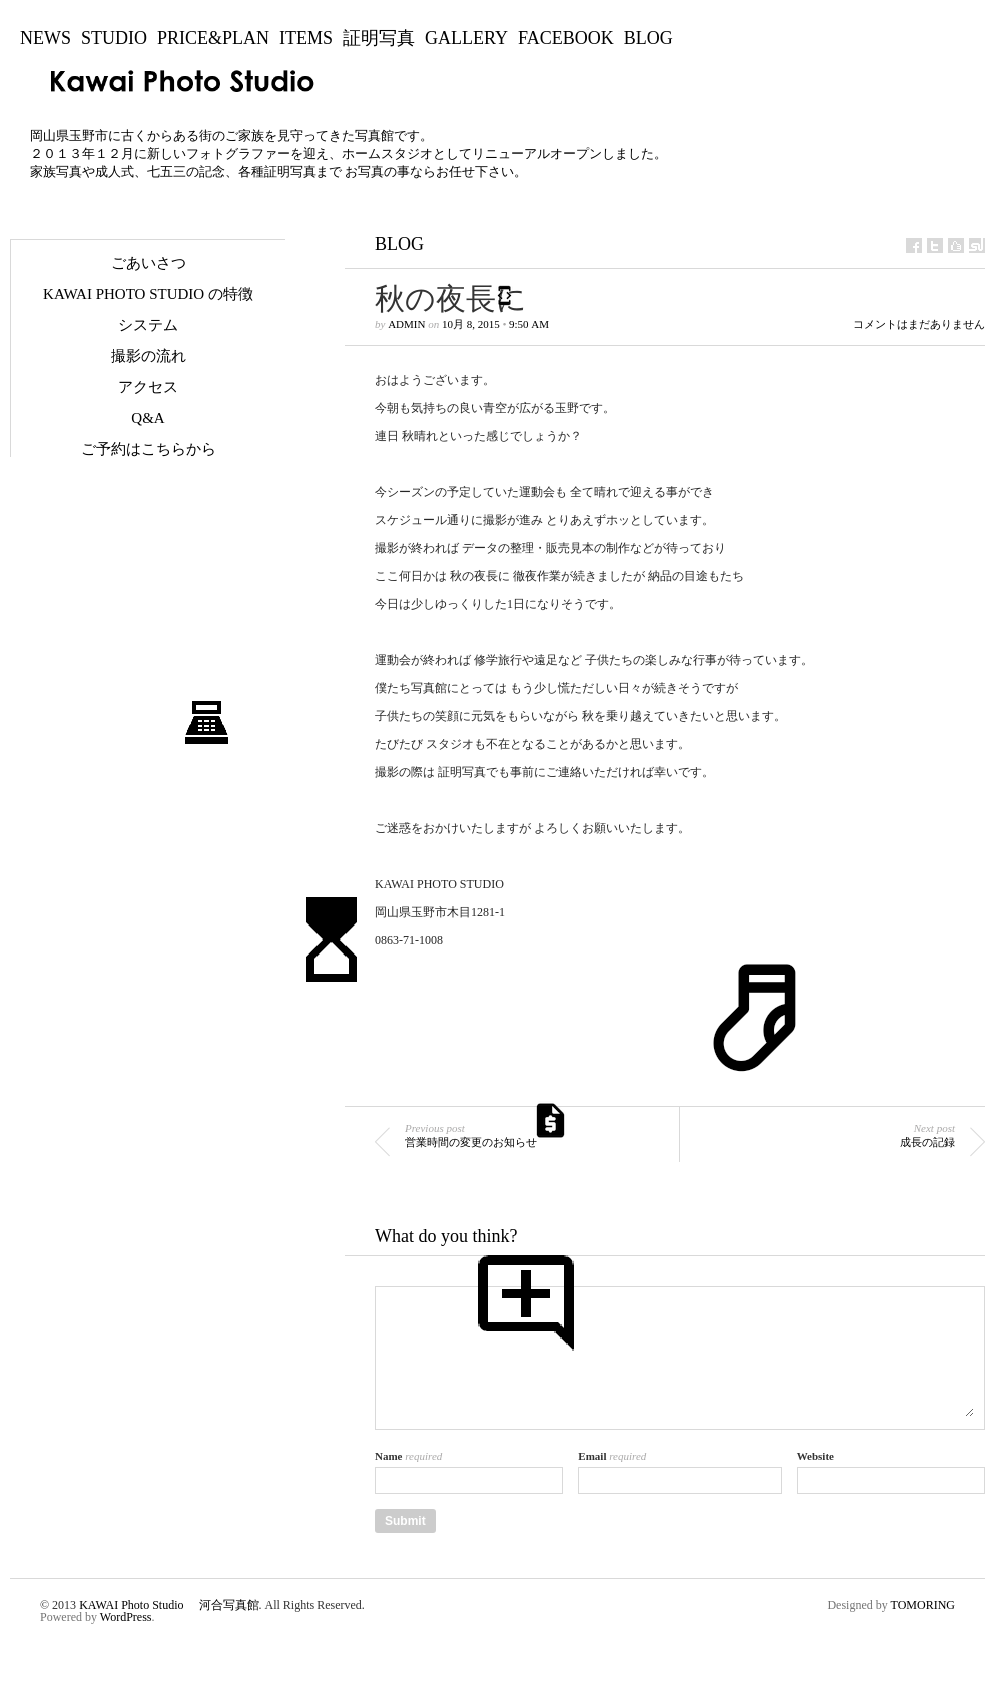  What do you see at coordinates (504, 295) in the screenshot?
I see `access developer mode settings` at bounding box center [504, 295].